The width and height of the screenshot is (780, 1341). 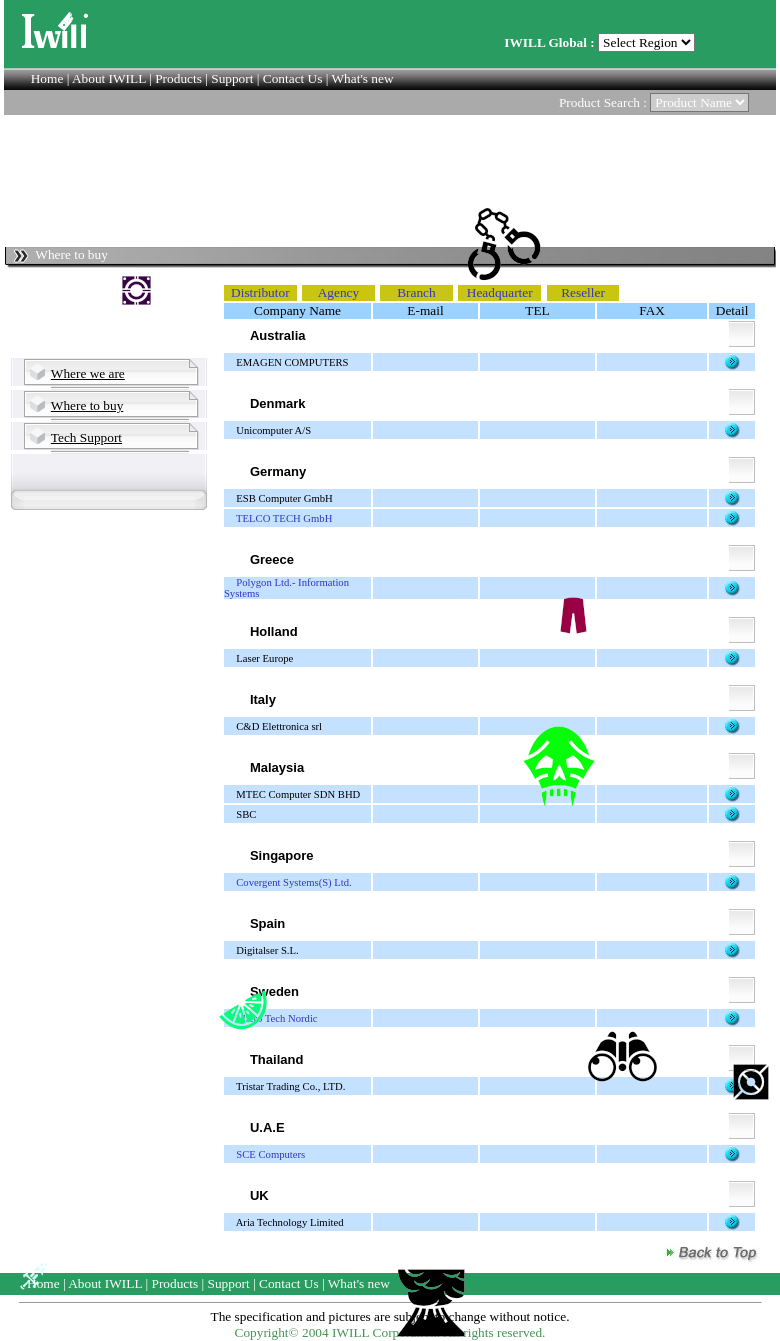 I want to click on browse pants or trousers in a clothing app, so click(x=573, y=615).